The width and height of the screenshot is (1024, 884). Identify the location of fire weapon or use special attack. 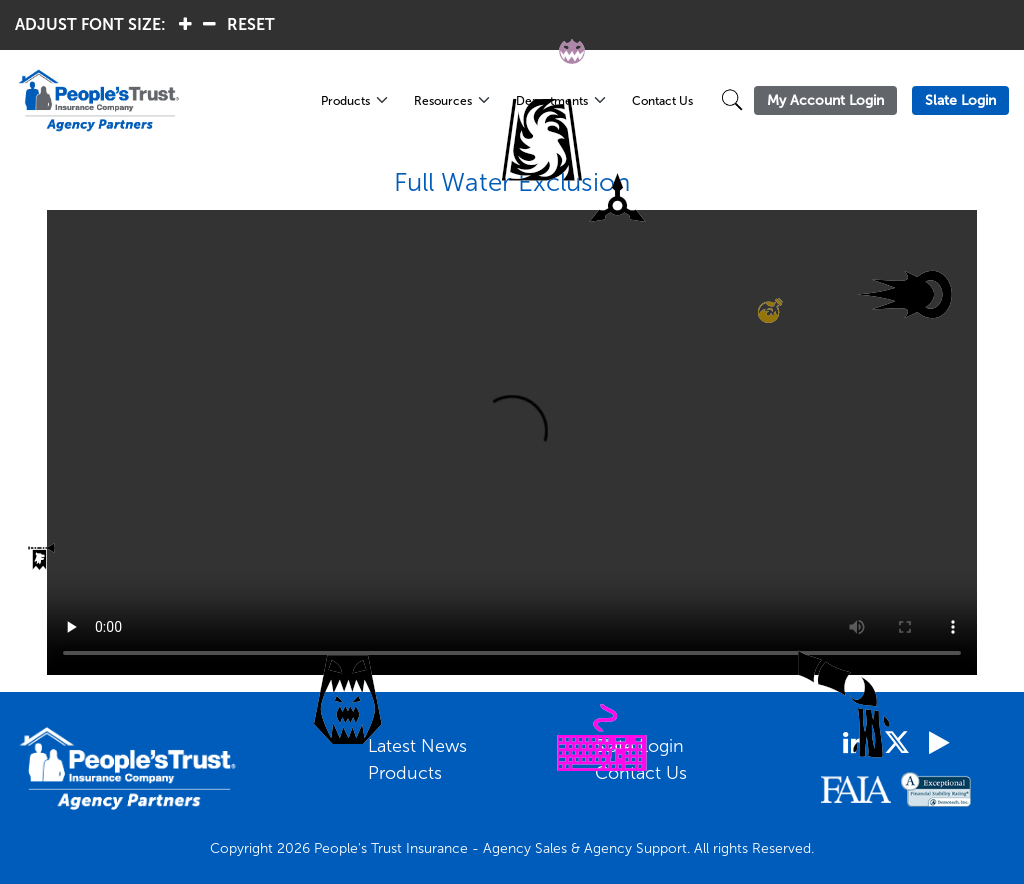
(904, 294).